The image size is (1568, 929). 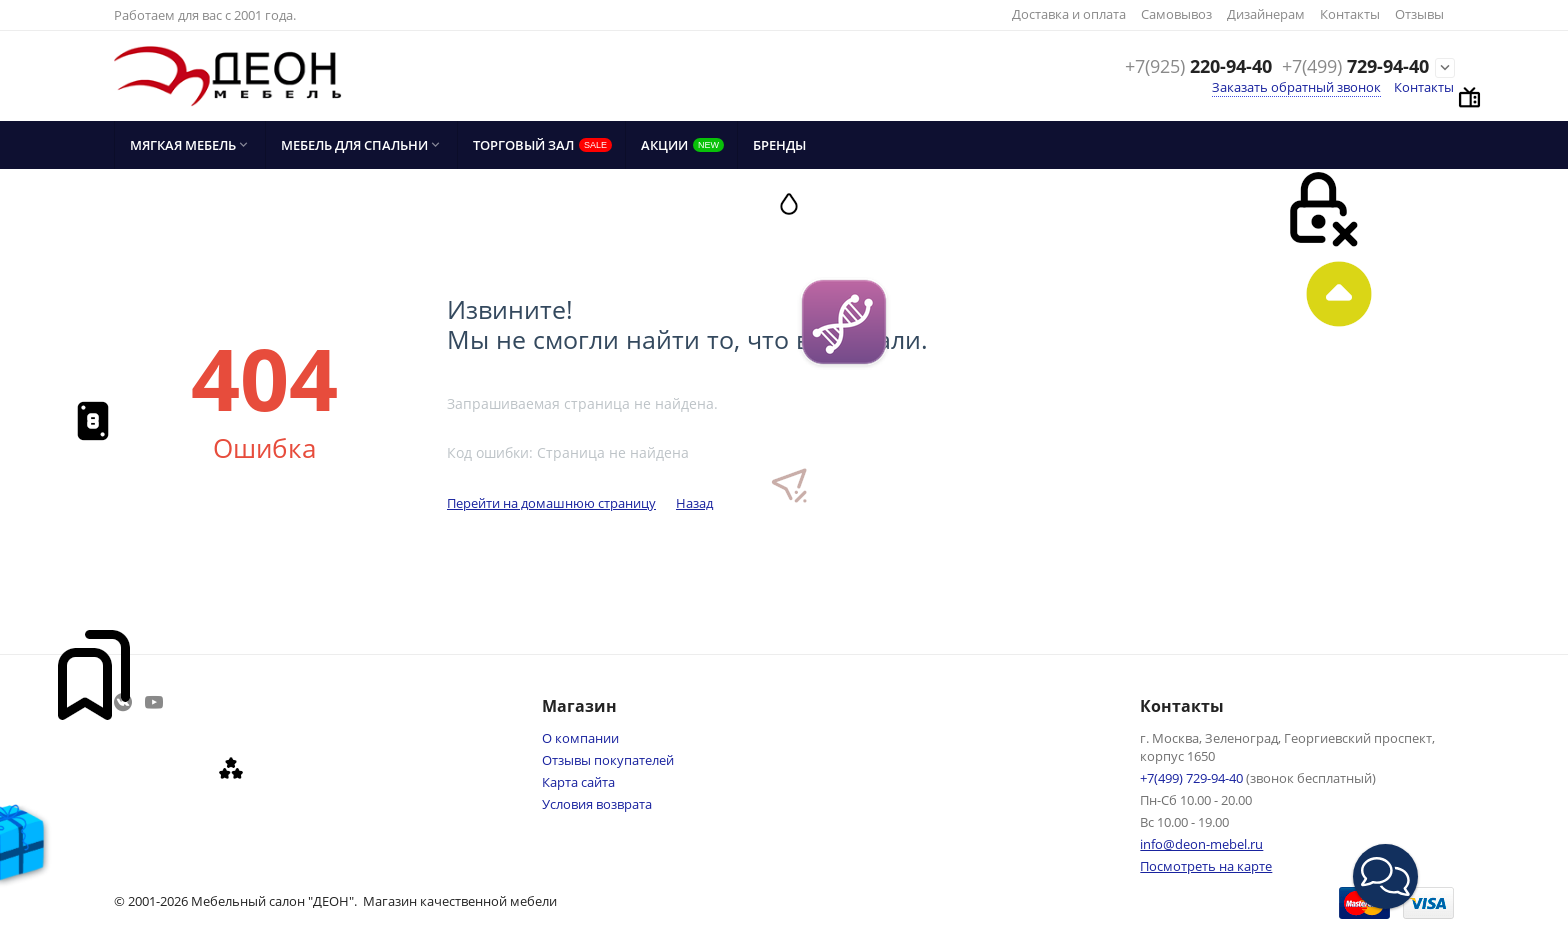 What do you see at coordinates (1318, 207) in the screenshot?
I see `remove or delete a security lock` at bounding box center [1318, 207].